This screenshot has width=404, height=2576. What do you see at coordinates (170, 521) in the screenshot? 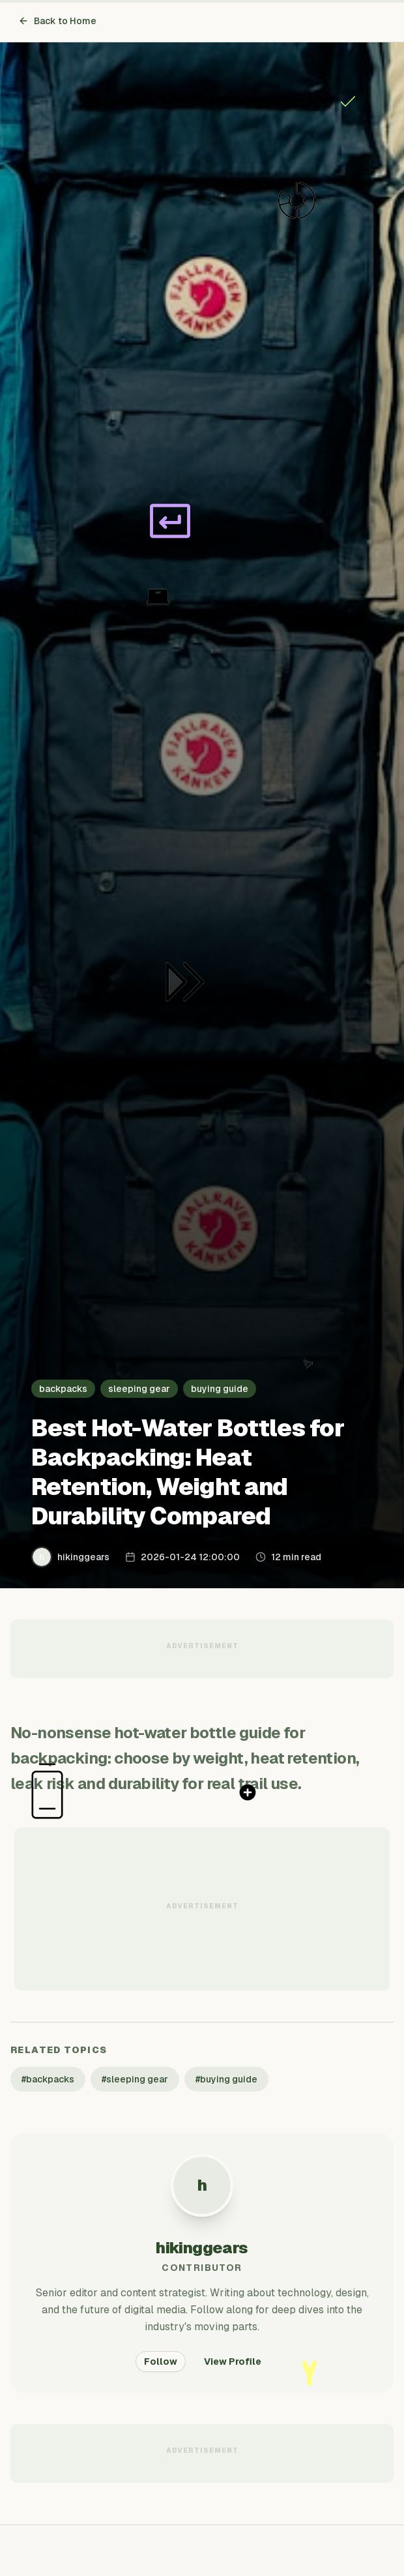
I see `press enter or return key` at bounding box center [170, 521].